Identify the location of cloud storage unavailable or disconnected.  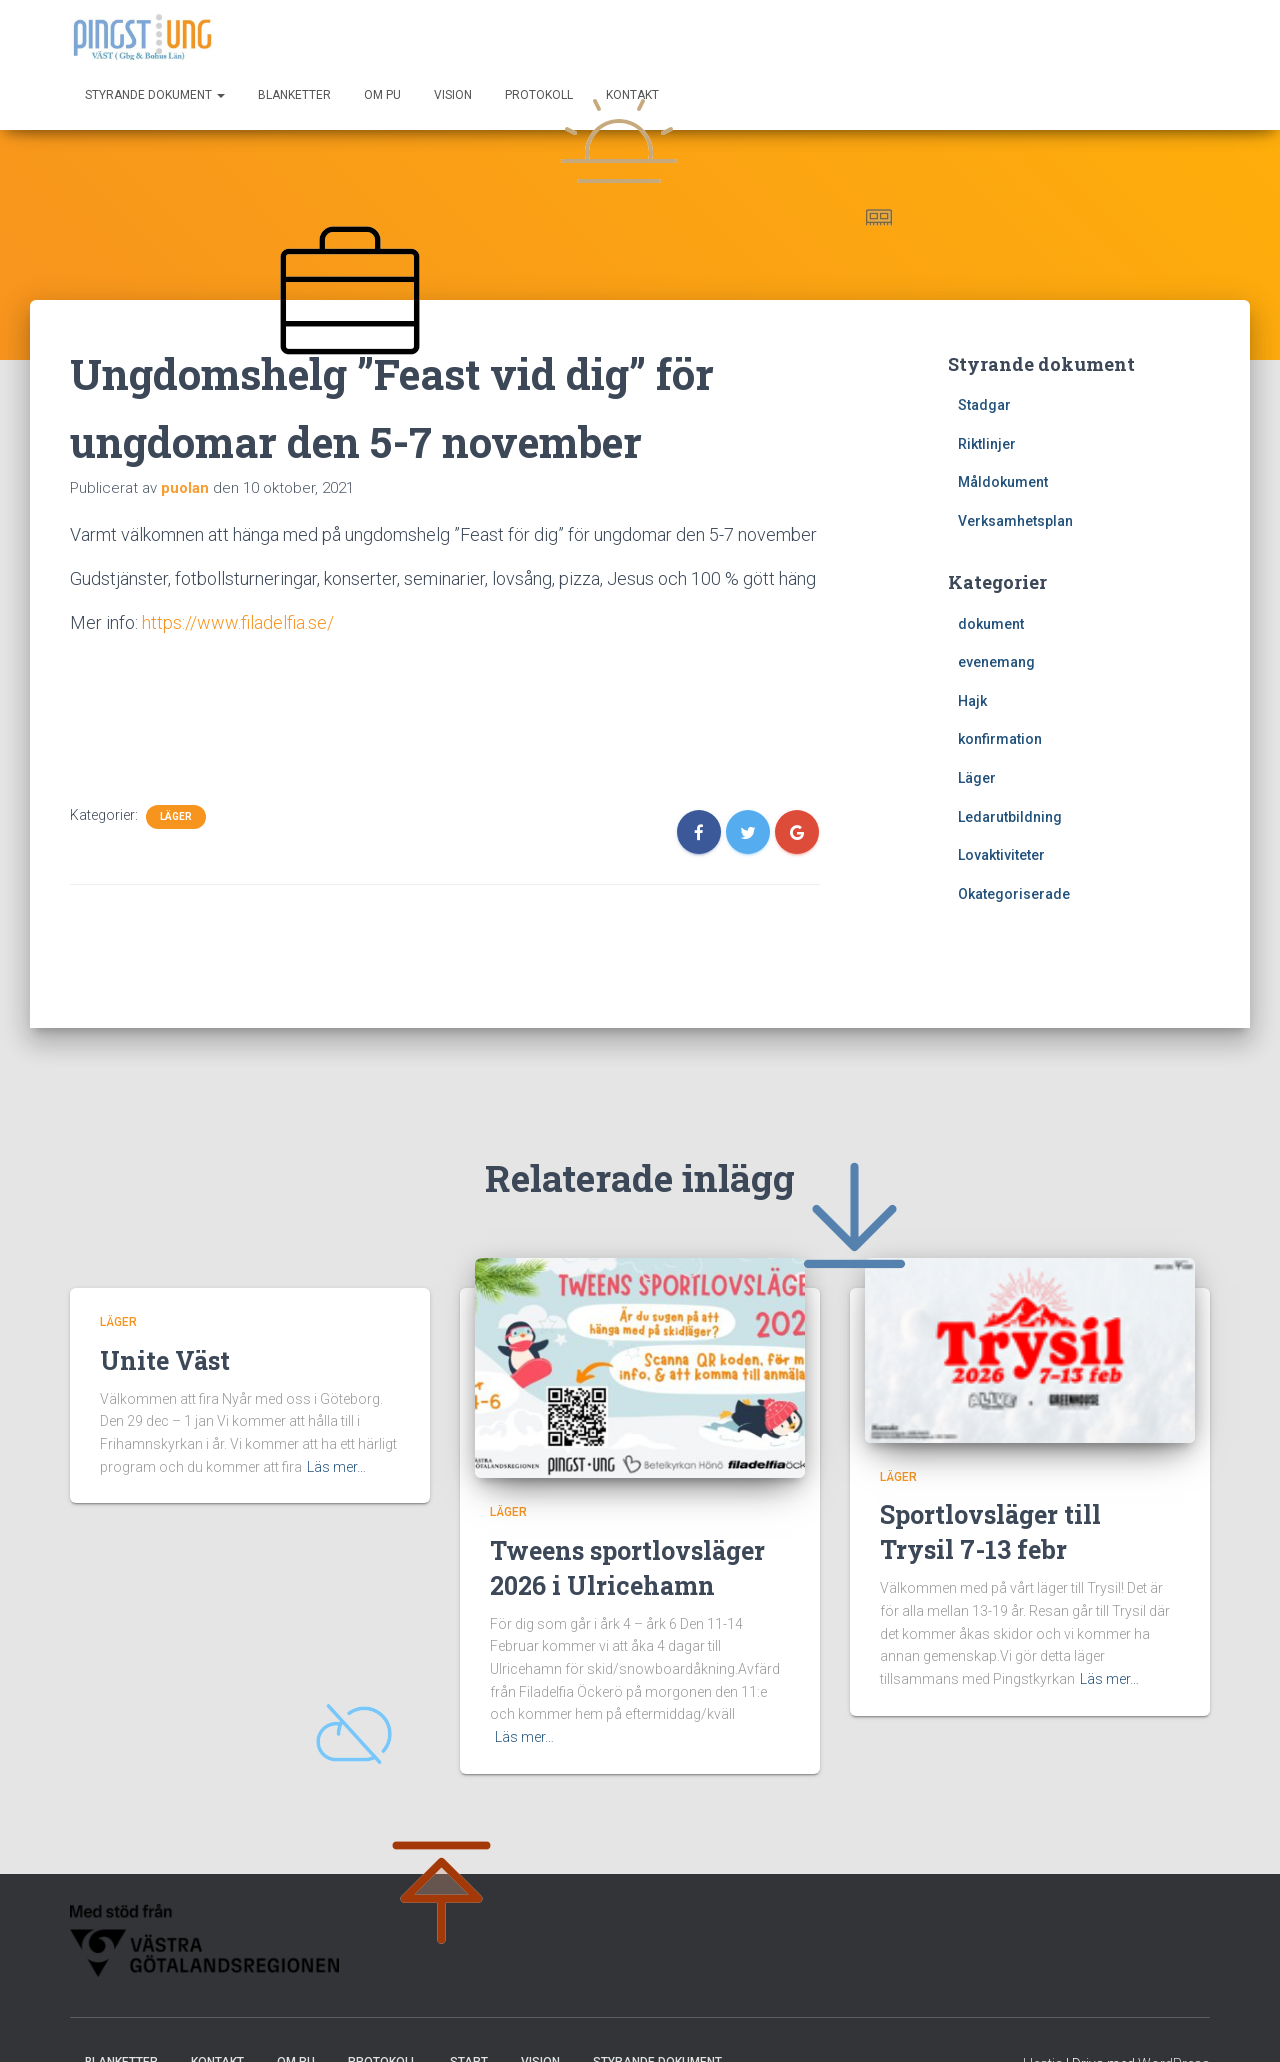
(354, 1734).